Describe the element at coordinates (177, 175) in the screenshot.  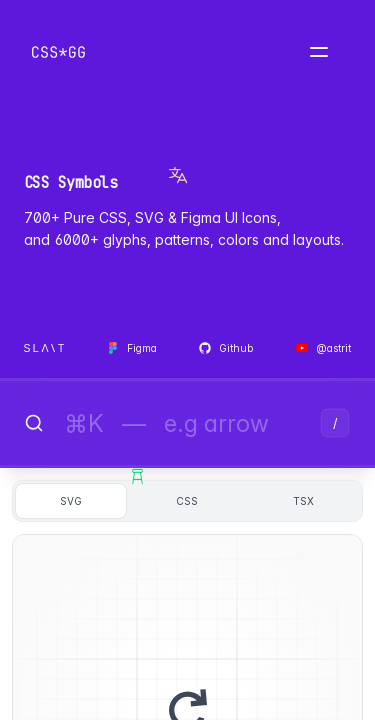
I see `translate text to another language` at that location.